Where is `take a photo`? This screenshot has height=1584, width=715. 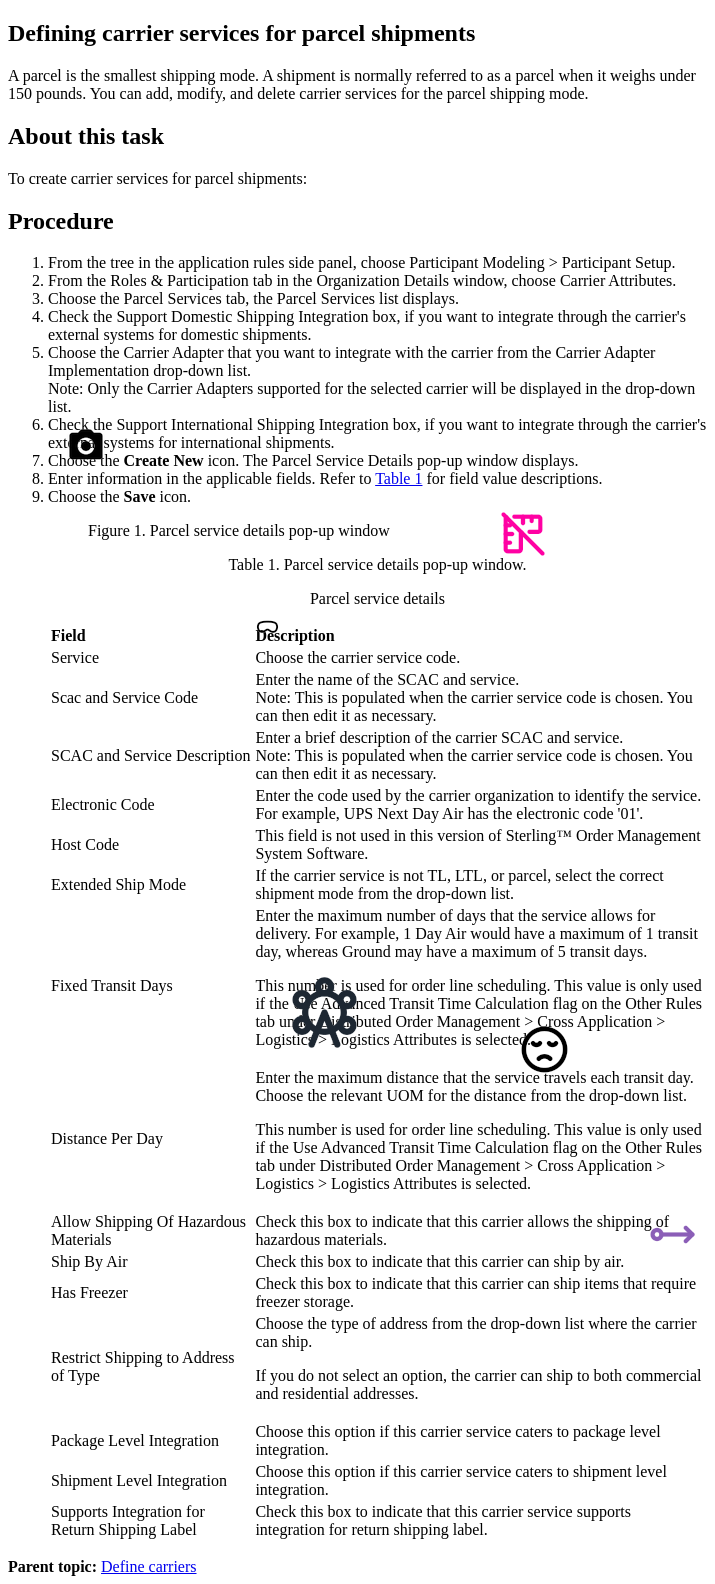 take a photo is located at coordinates (86, 446).